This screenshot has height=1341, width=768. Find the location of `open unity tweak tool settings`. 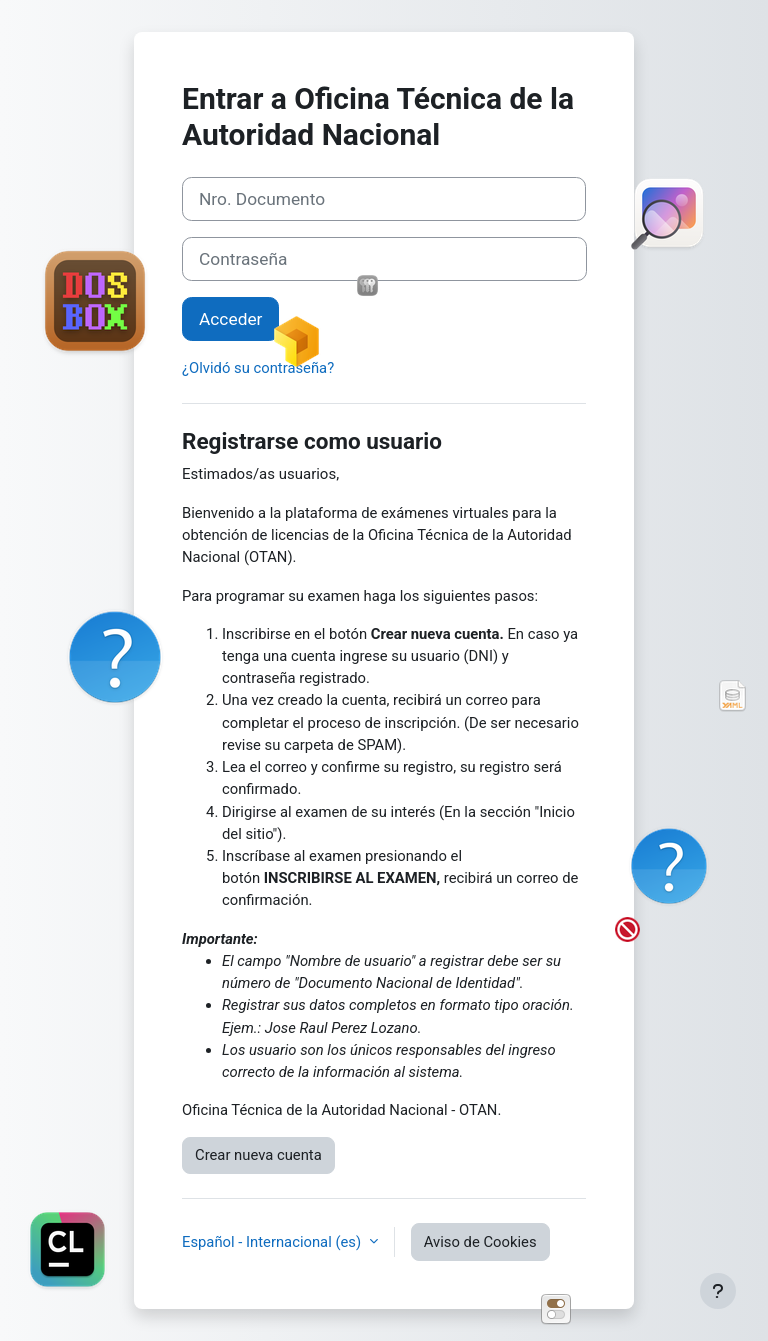

open unity tweak tool settings is located at coordinates (556, 1309).